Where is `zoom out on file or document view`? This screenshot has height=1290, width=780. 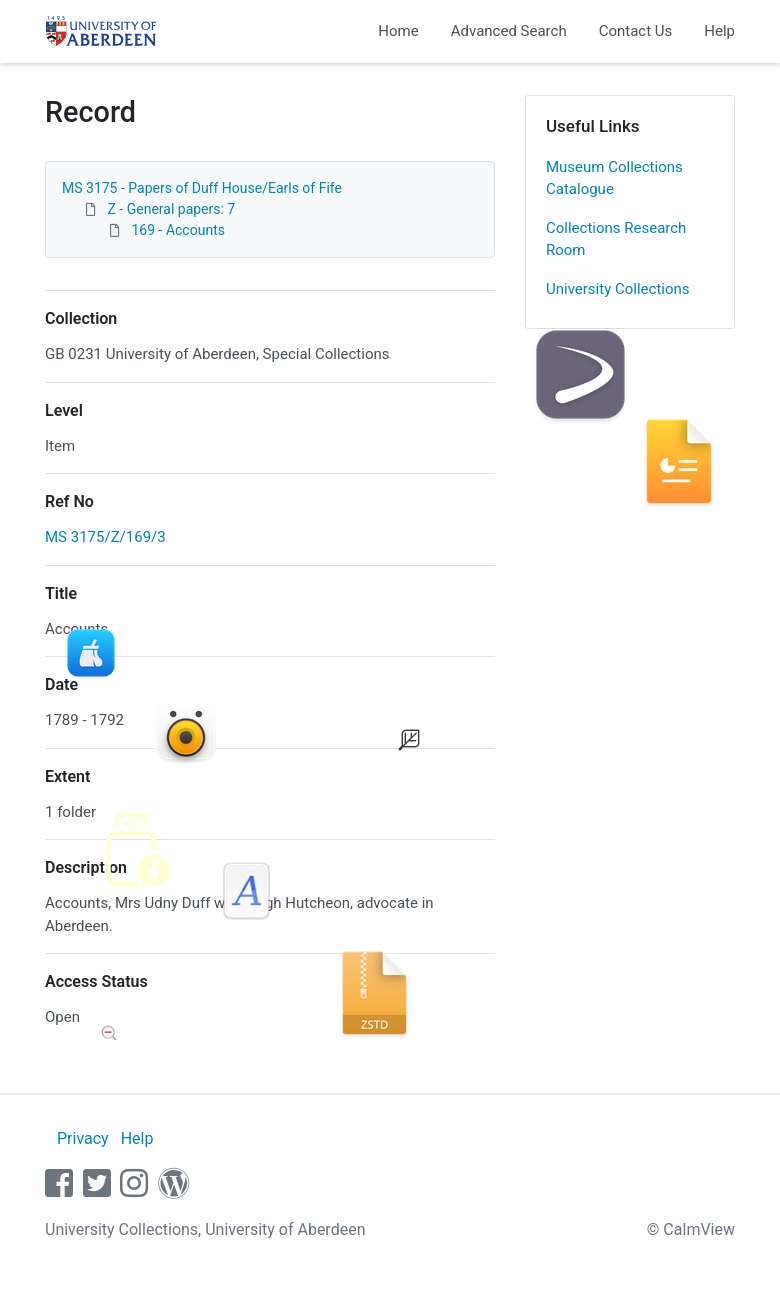
zoom out on file or document view is located at coordinates (109, 1033).